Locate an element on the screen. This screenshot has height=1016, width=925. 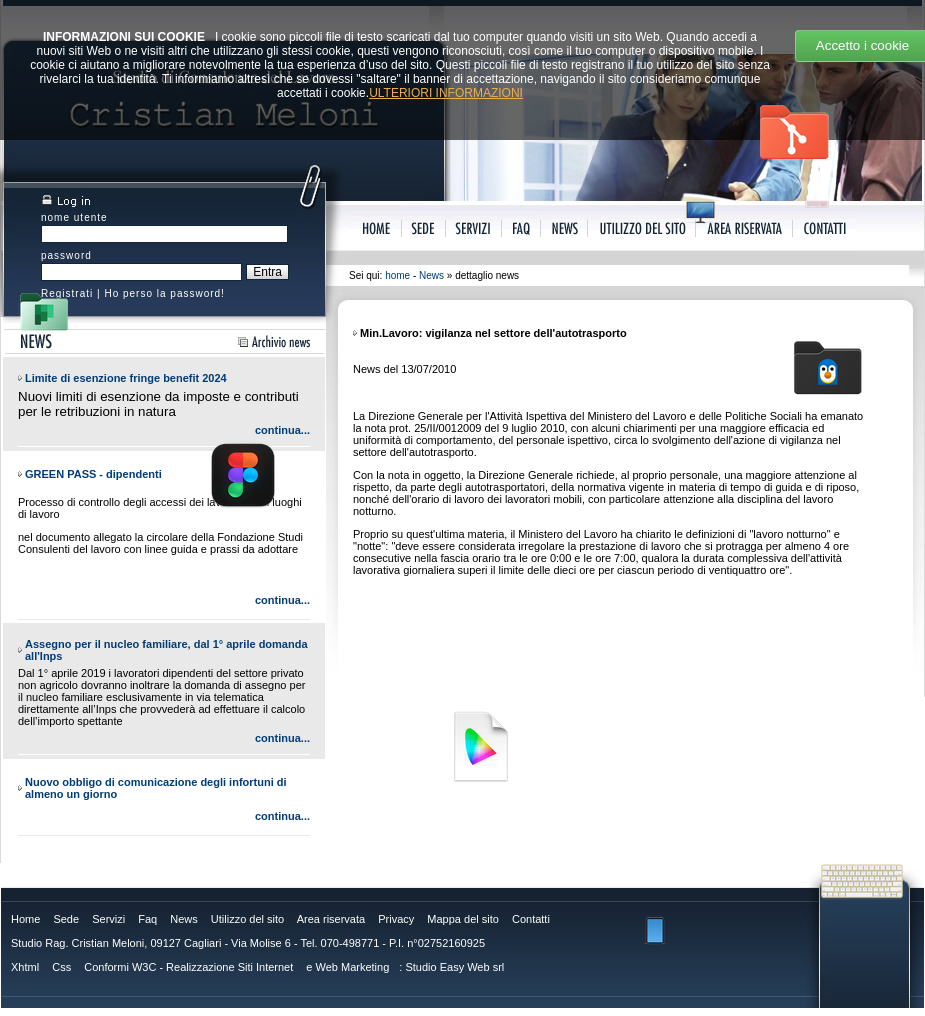
external display or monitor device is located at coordinates (700, 206).